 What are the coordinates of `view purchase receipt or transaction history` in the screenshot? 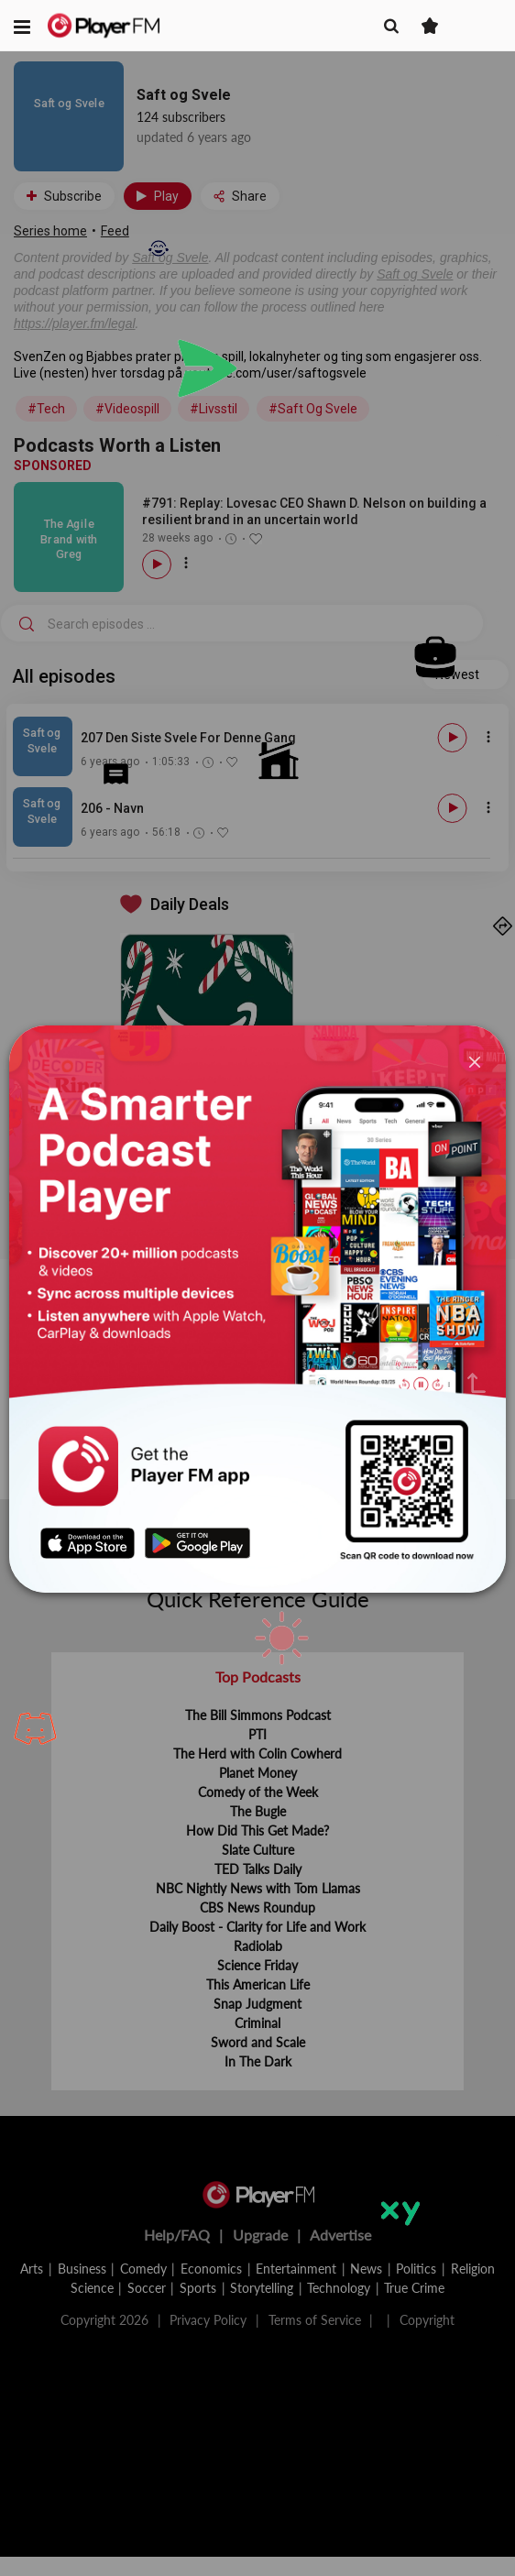 It's located at (115, 773).